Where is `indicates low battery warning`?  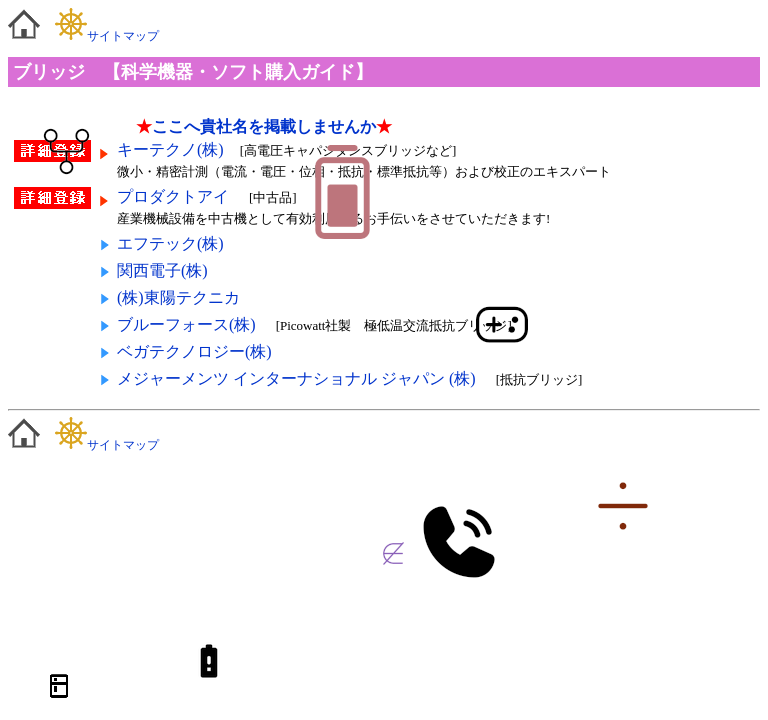
indicates low battery warning is located at coordinates (209, 661).